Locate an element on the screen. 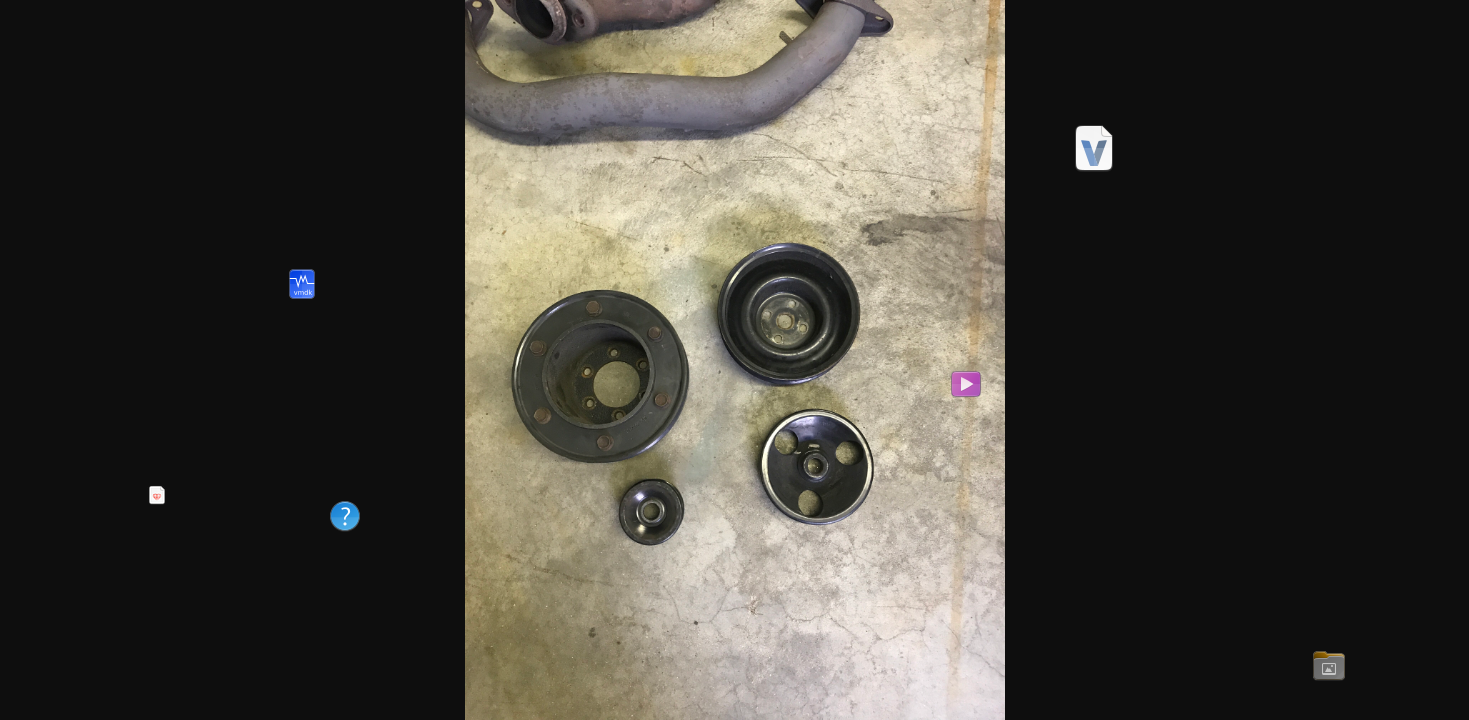 The height and width of the screenshot is (720, 1469). a virtualbox virtual machine disk file is located at coordinates (302, 284).